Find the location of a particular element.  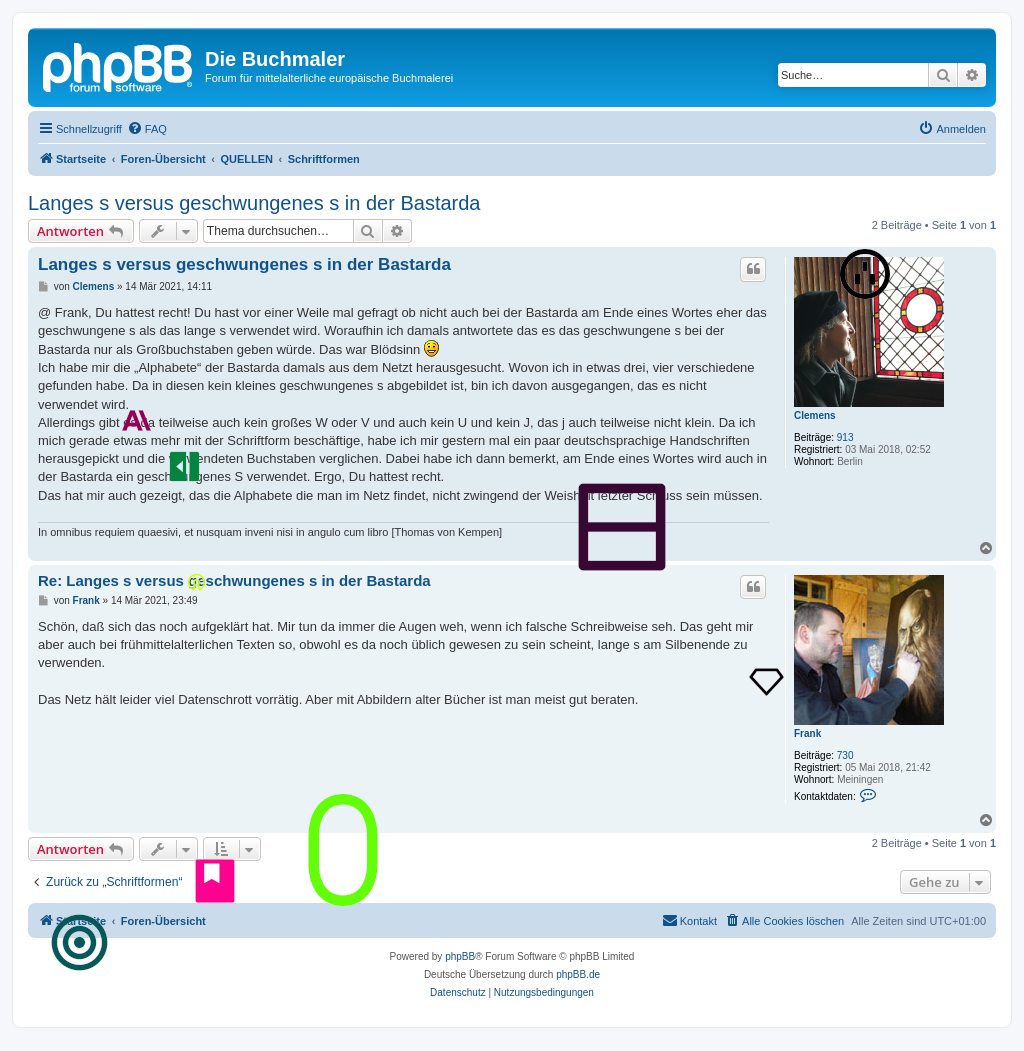

electrical outlet or power socket indicator is located at coordinates (865, 274).